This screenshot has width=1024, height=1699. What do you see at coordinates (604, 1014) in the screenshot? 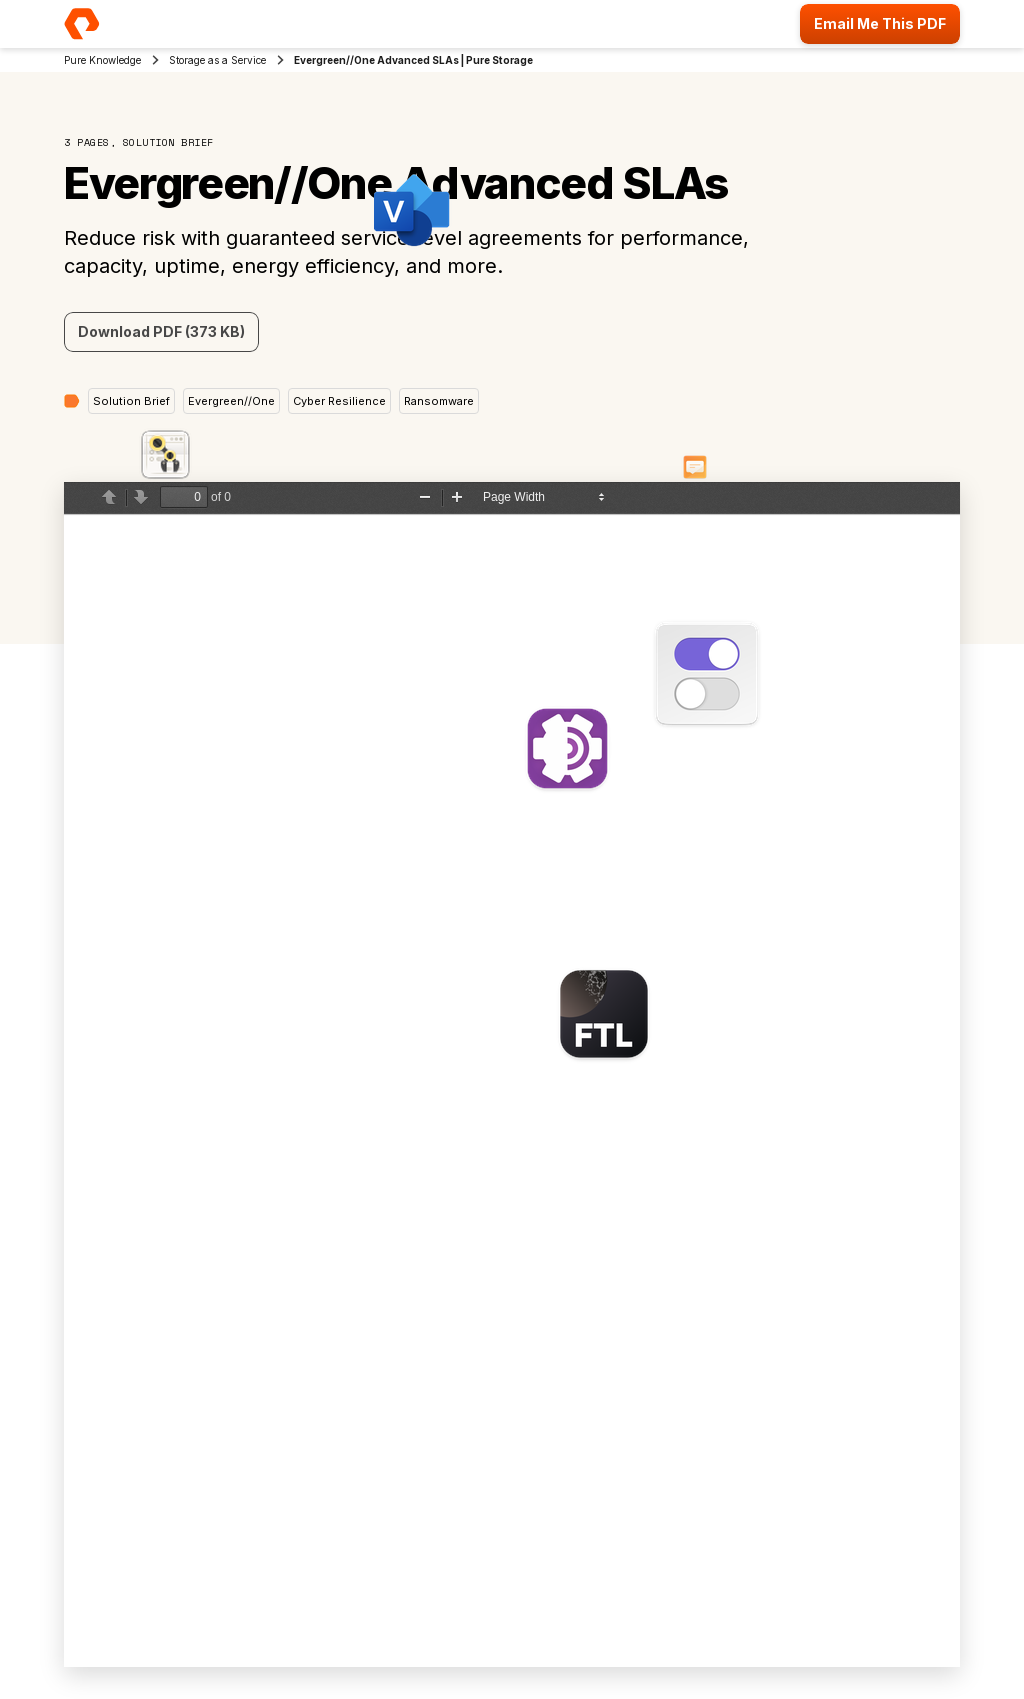
I see `launch FTL: Faster Than Light game` at bounding box center [604, 1014].